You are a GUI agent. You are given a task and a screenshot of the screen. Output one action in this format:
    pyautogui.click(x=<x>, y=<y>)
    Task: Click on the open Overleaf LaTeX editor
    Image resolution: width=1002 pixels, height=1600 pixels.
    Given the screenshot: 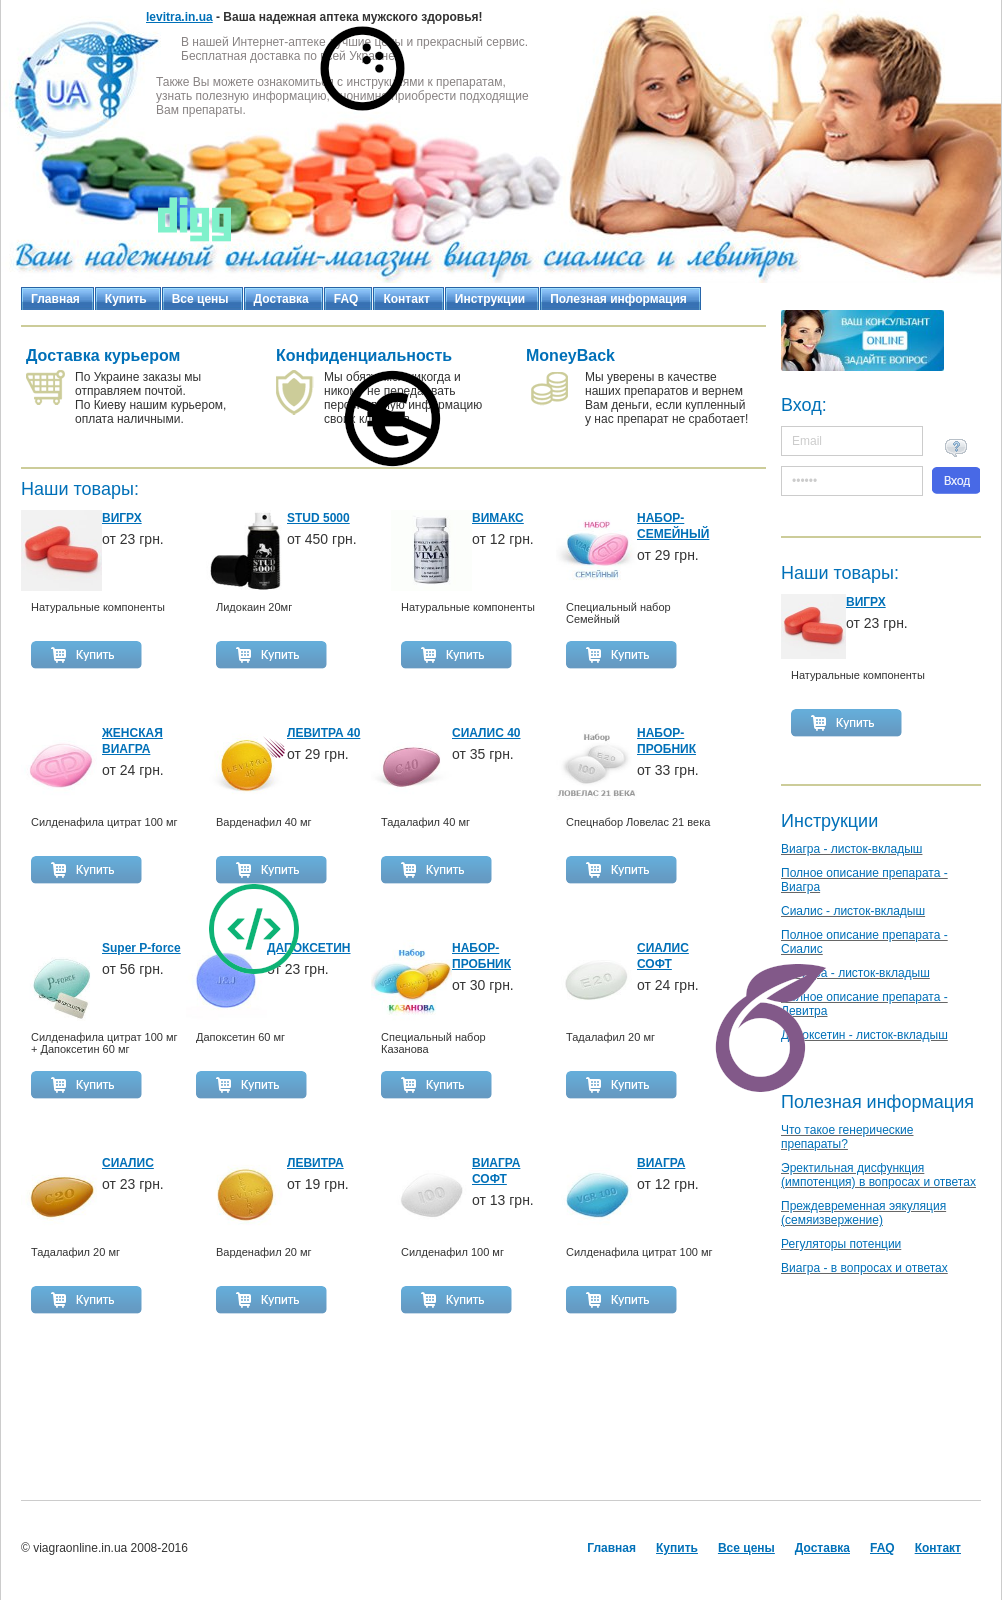 What is the action you would take?
    pyautogui.click(x=771, y=1028)
    